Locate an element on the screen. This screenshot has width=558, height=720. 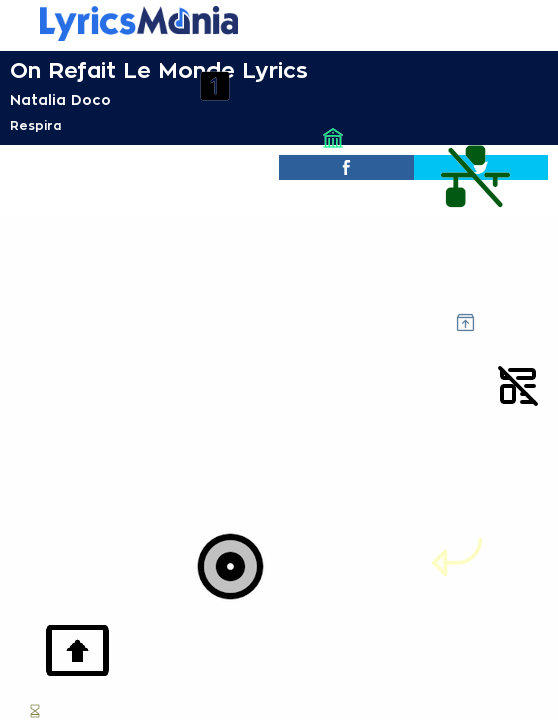
access library or archives is located at coordinates (333, 138).